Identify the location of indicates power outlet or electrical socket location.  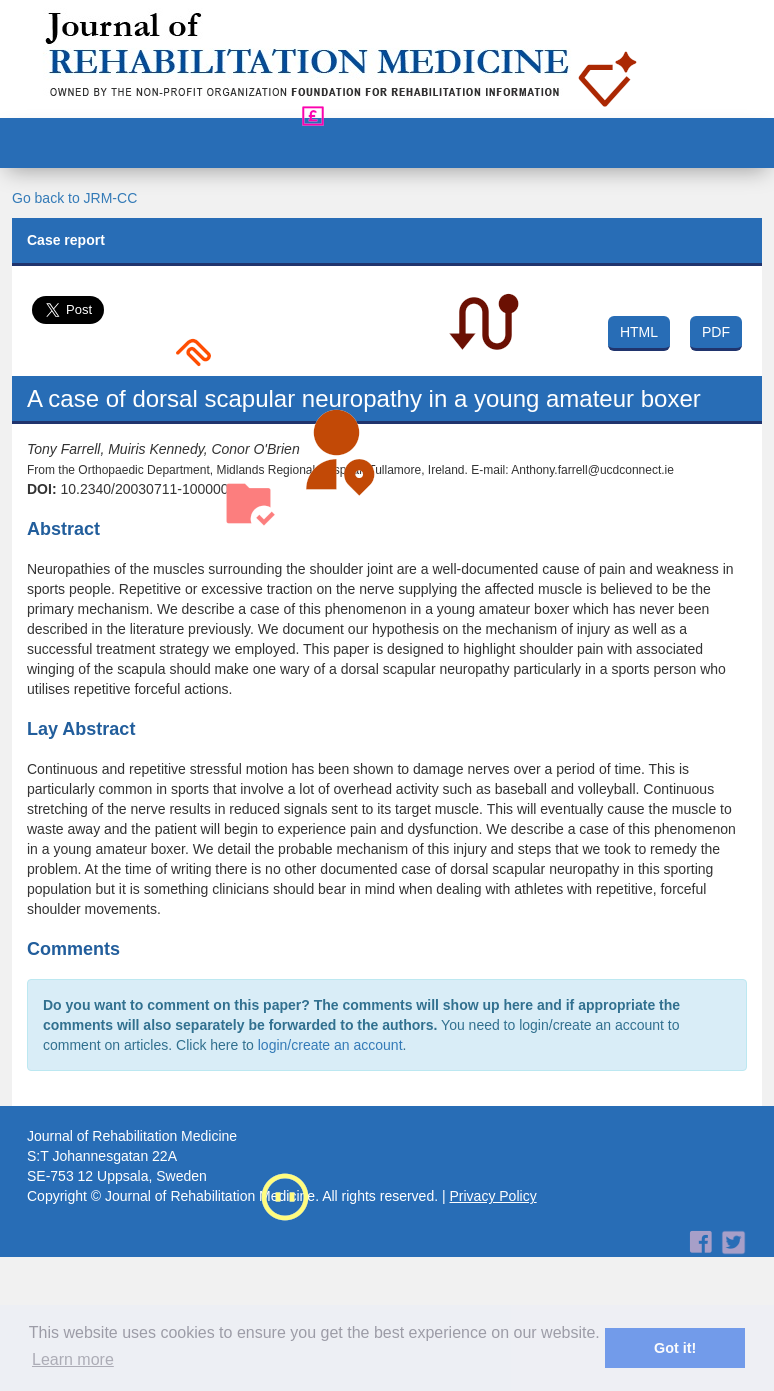
(285, 1197).